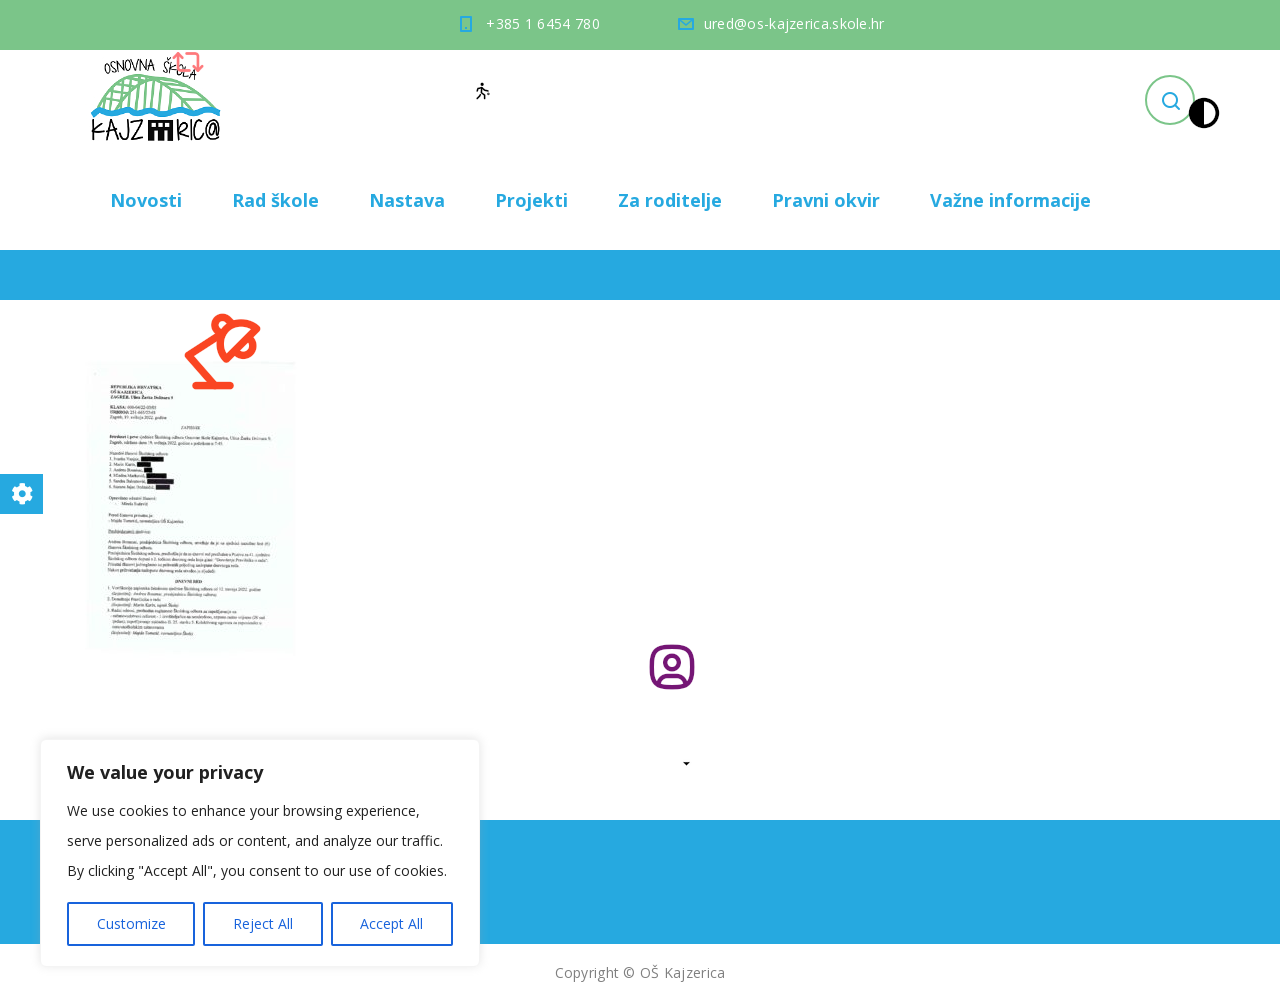 This screenshot has height=1007, width=1280. What do you see at coordinates (672, 667) in the screenshot?
I see `view user profile` at bounding box center [672, 667].